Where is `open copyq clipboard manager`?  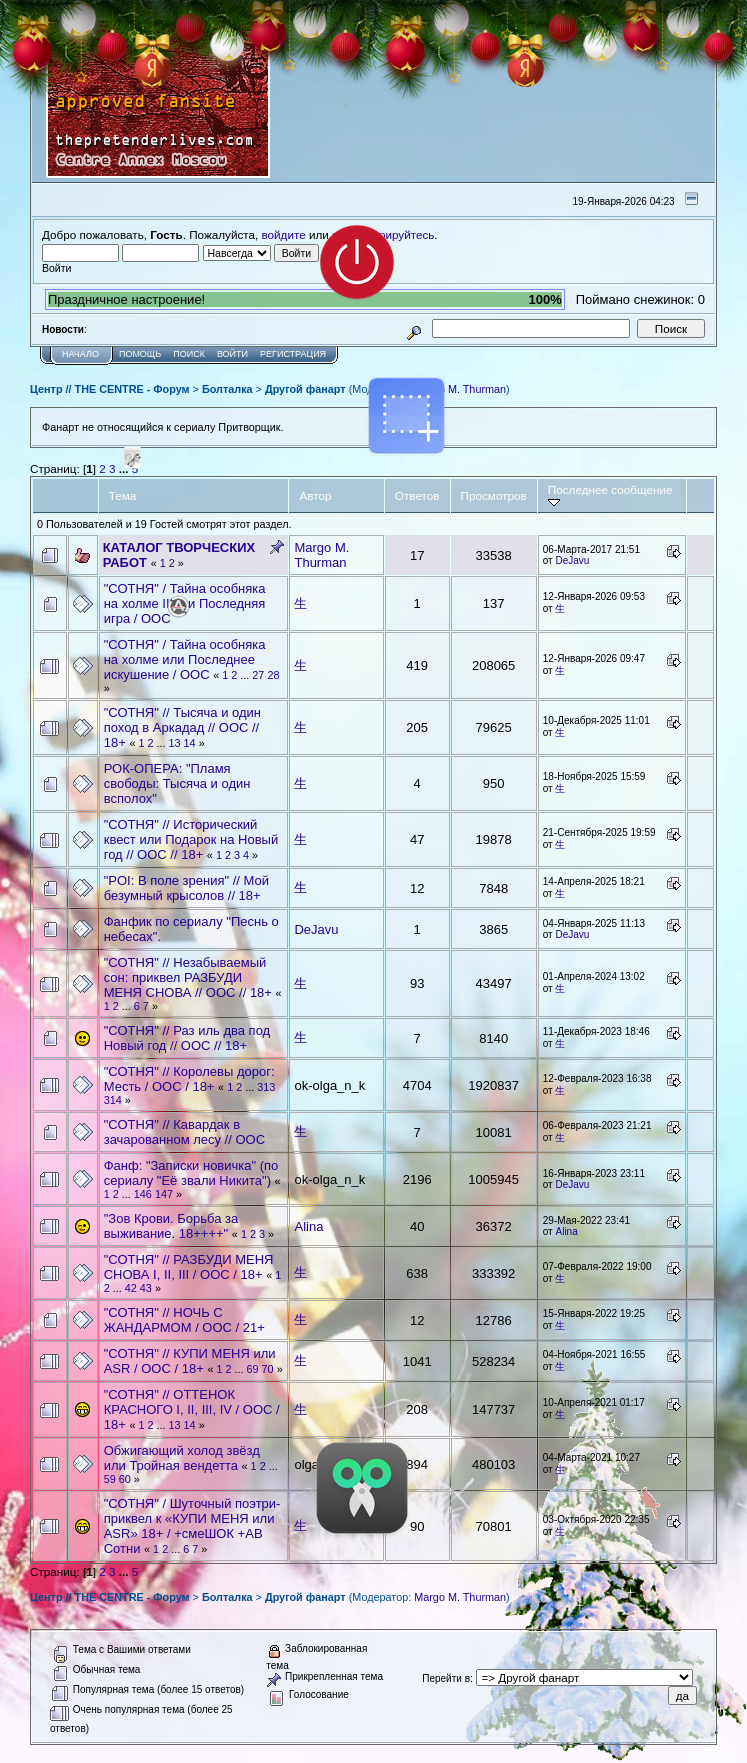 open copyq clipboard manager is located at coordinates (362, 1488).